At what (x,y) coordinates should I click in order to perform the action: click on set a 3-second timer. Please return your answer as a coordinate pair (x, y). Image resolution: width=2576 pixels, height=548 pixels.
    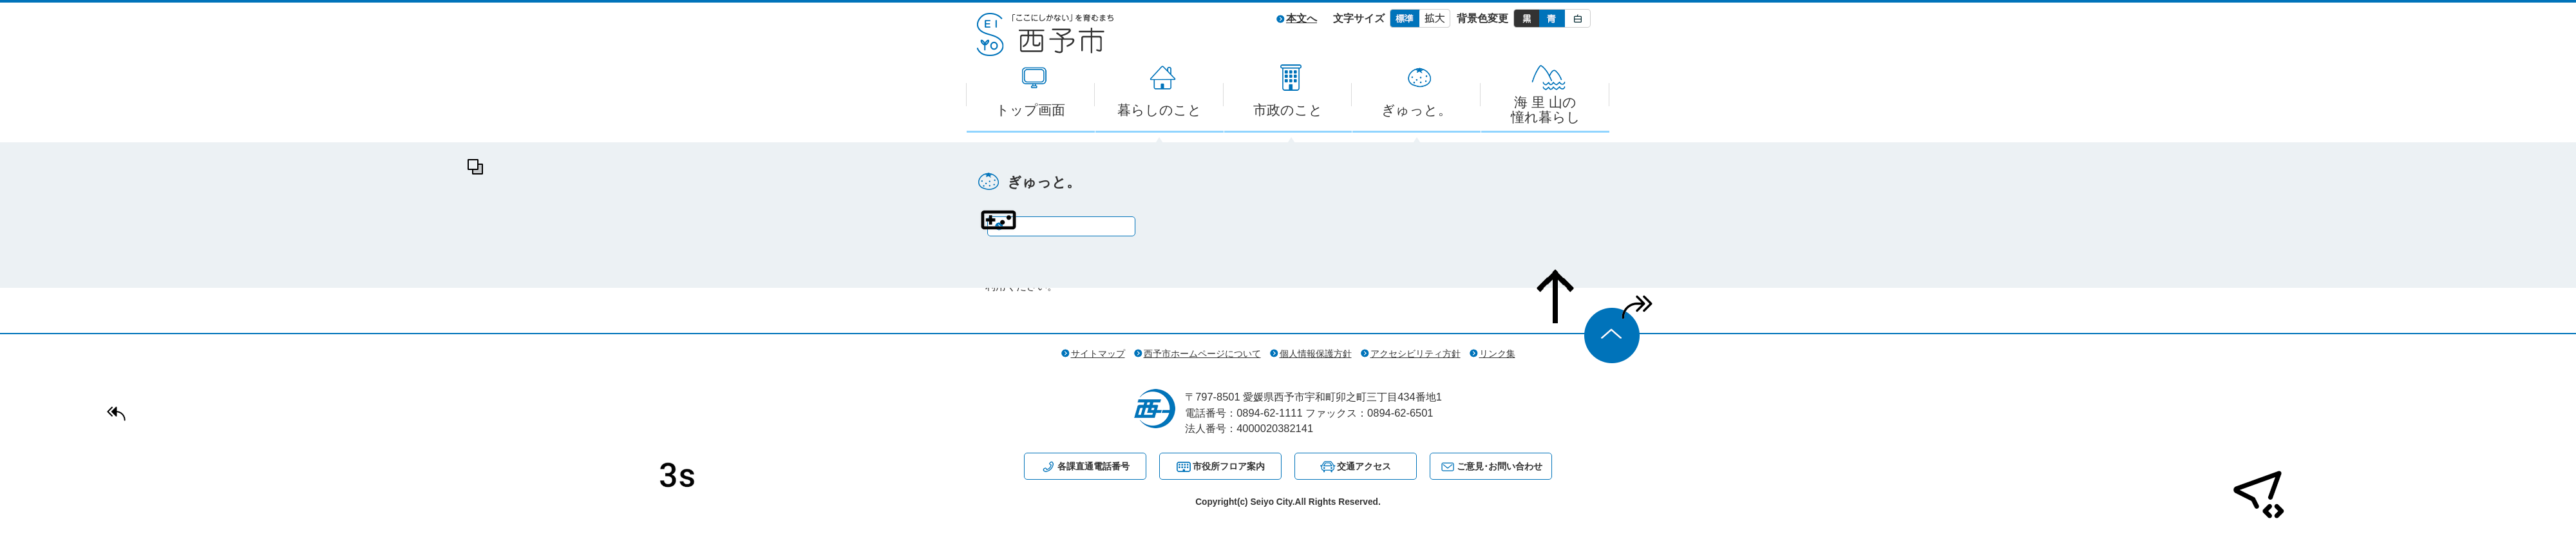
    Looking at the image, I should click on (676, 475).